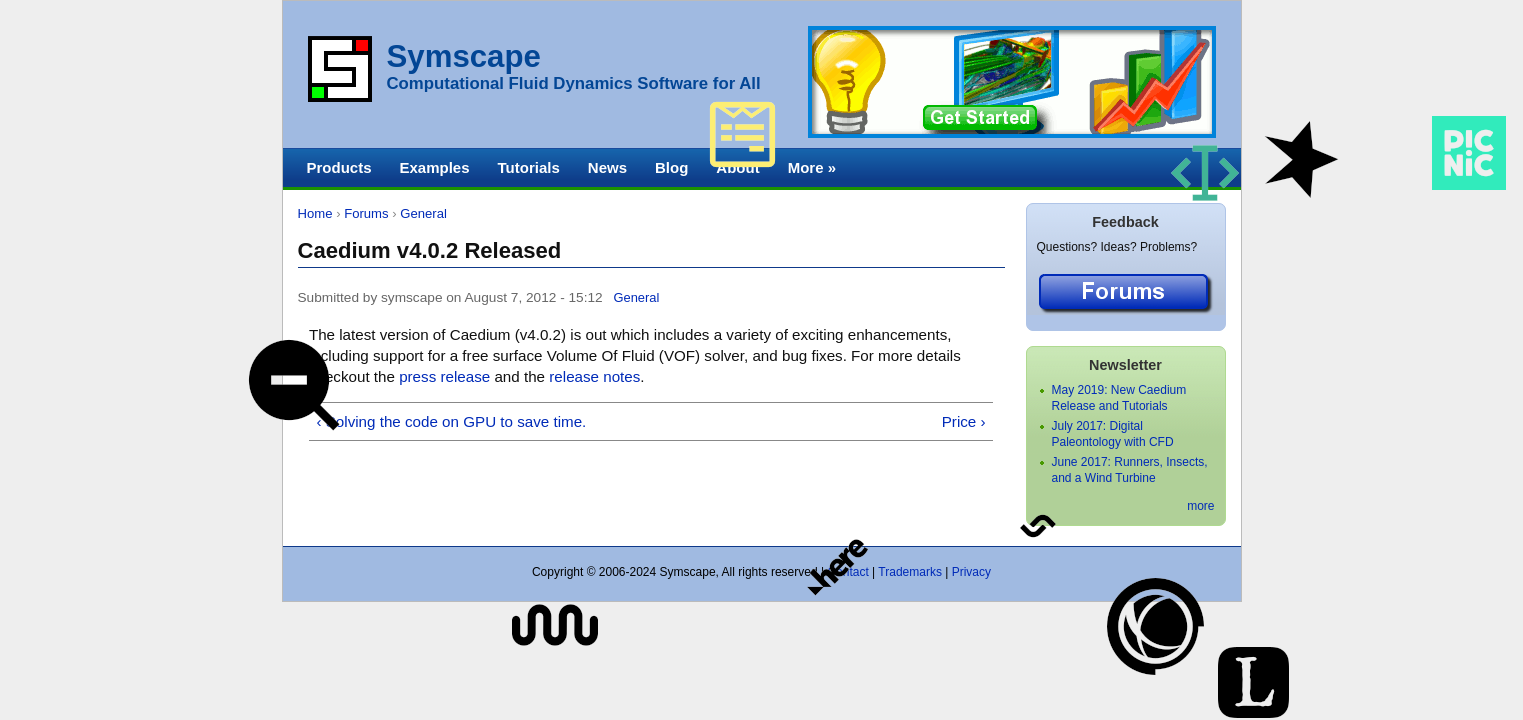 The width and height of the screenshot is (1523, 720). Describe the element at coordinates (837, 567) in the screenshot. I see `open HERE maps application` at that location.